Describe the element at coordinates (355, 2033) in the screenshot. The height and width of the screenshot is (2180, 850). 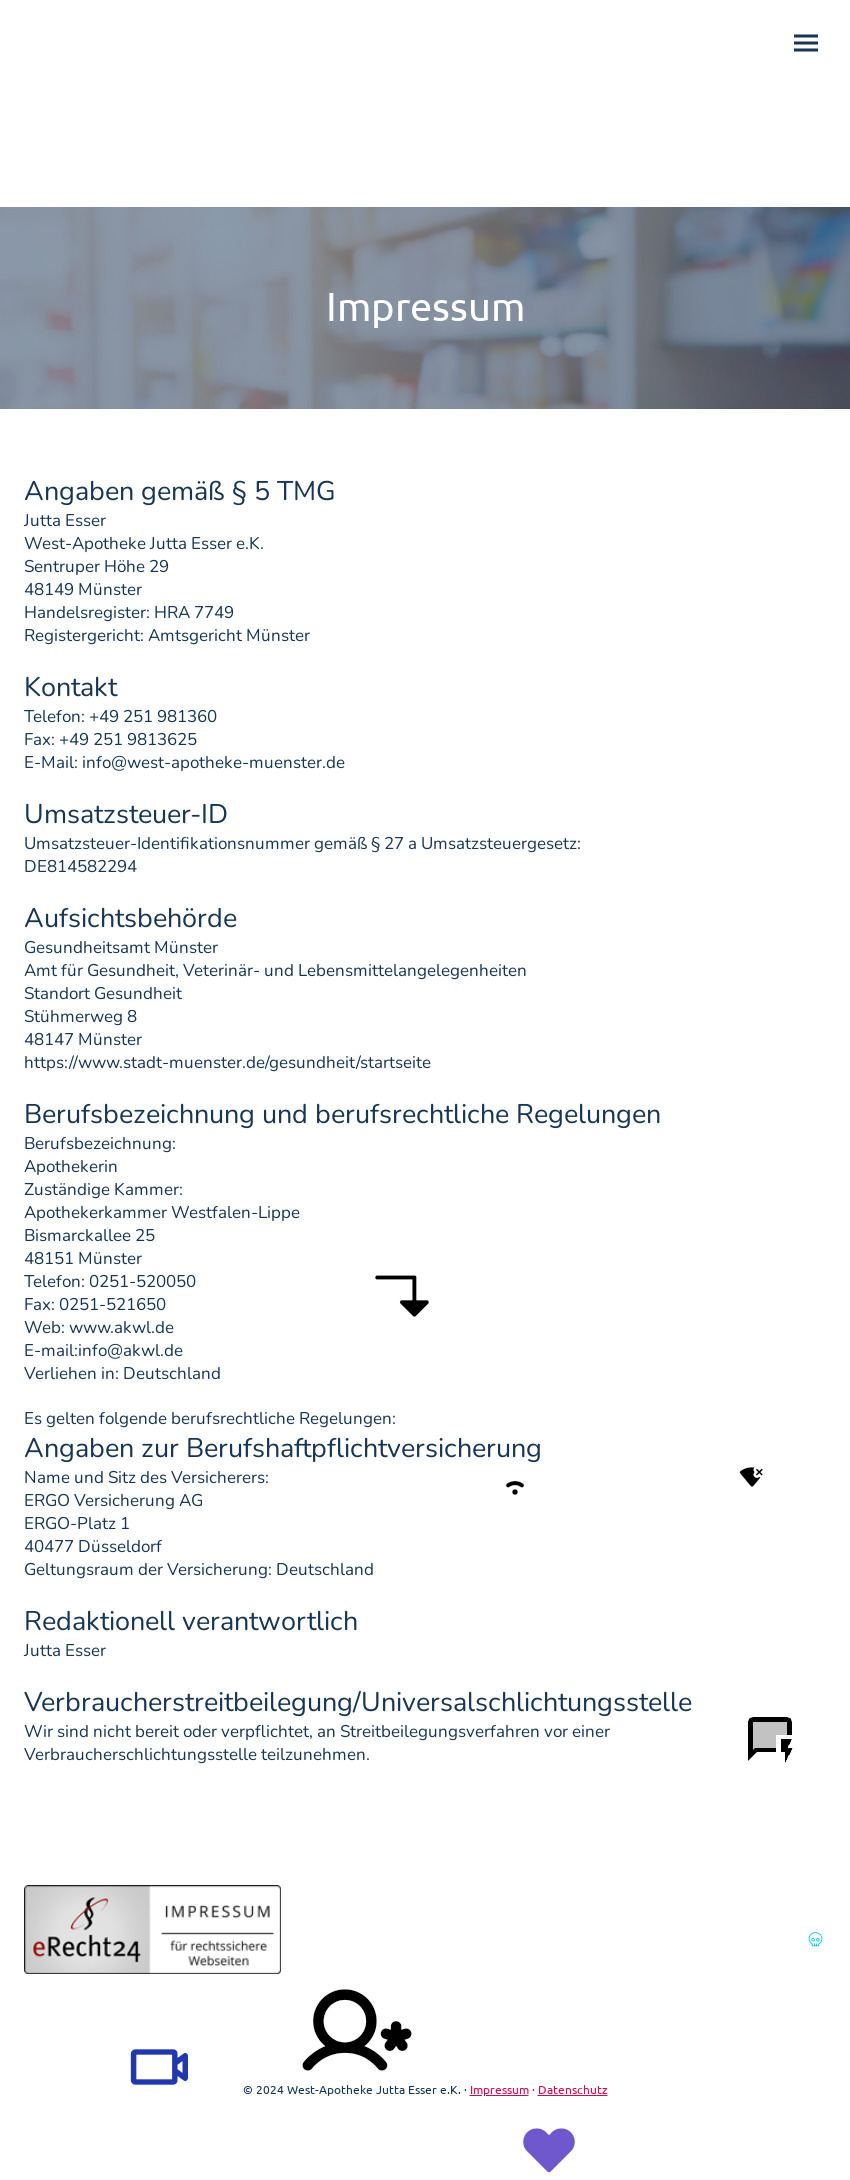
I see `access user settings` at that location.